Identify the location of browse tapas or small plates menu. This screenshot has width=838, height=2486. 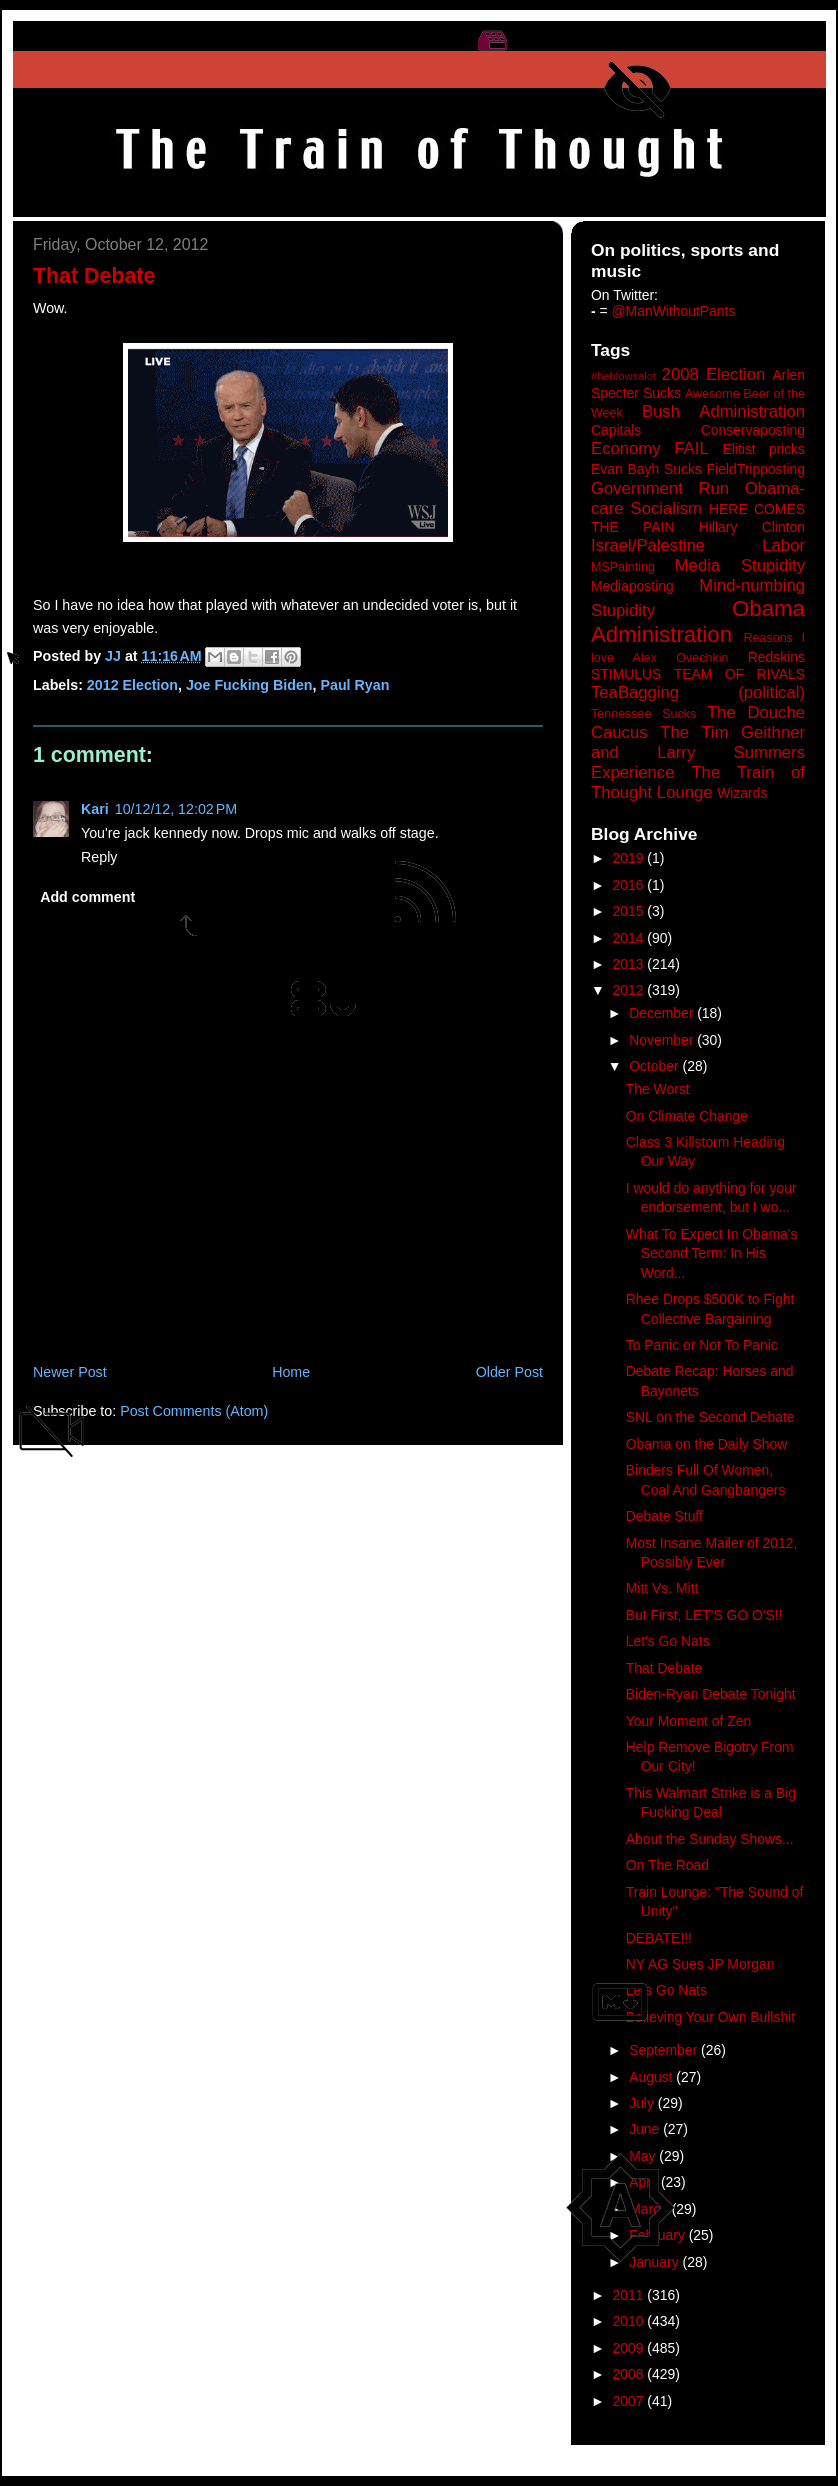
(324, 1010).